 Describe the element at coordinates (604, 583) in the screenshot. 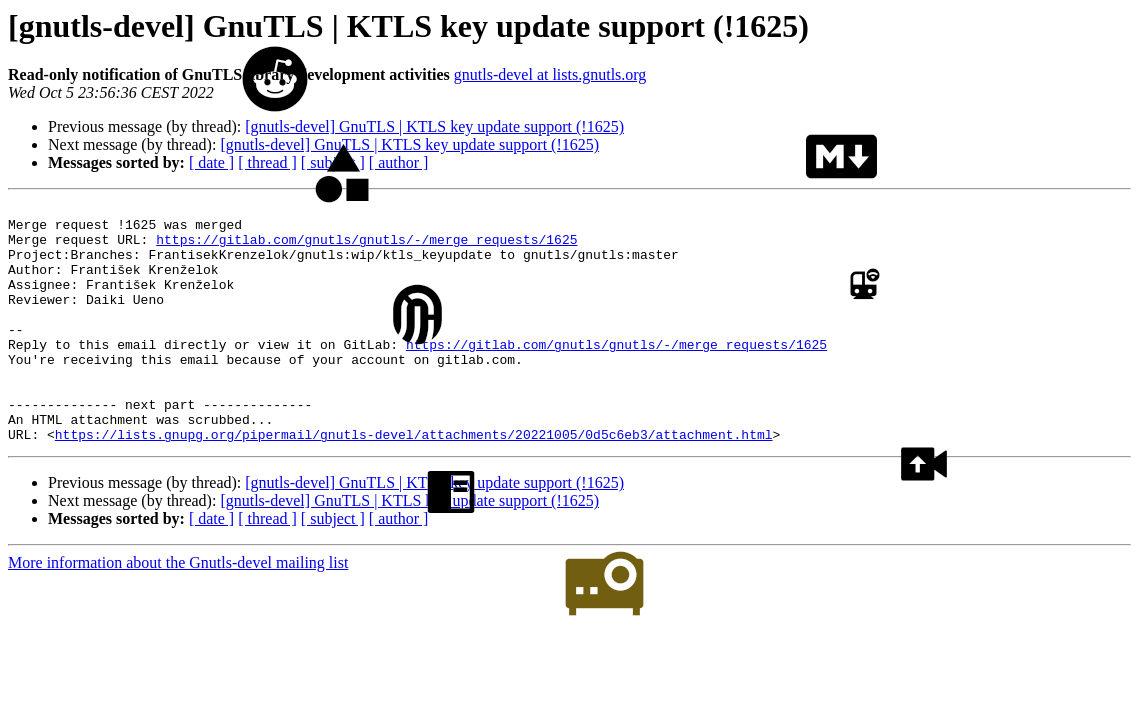

I see `start a presentation` at that location.